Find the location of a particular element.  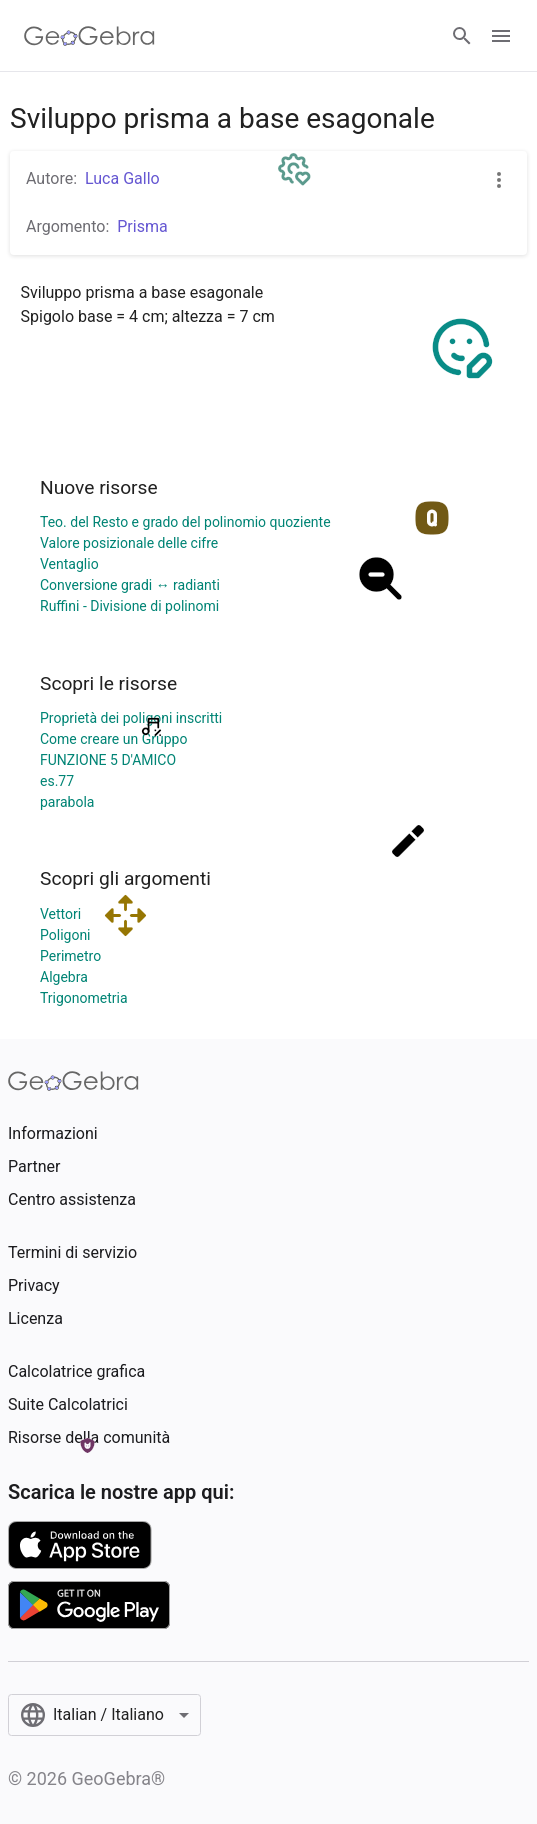

expand content to fullscreen is located at coordinates (125, 915).